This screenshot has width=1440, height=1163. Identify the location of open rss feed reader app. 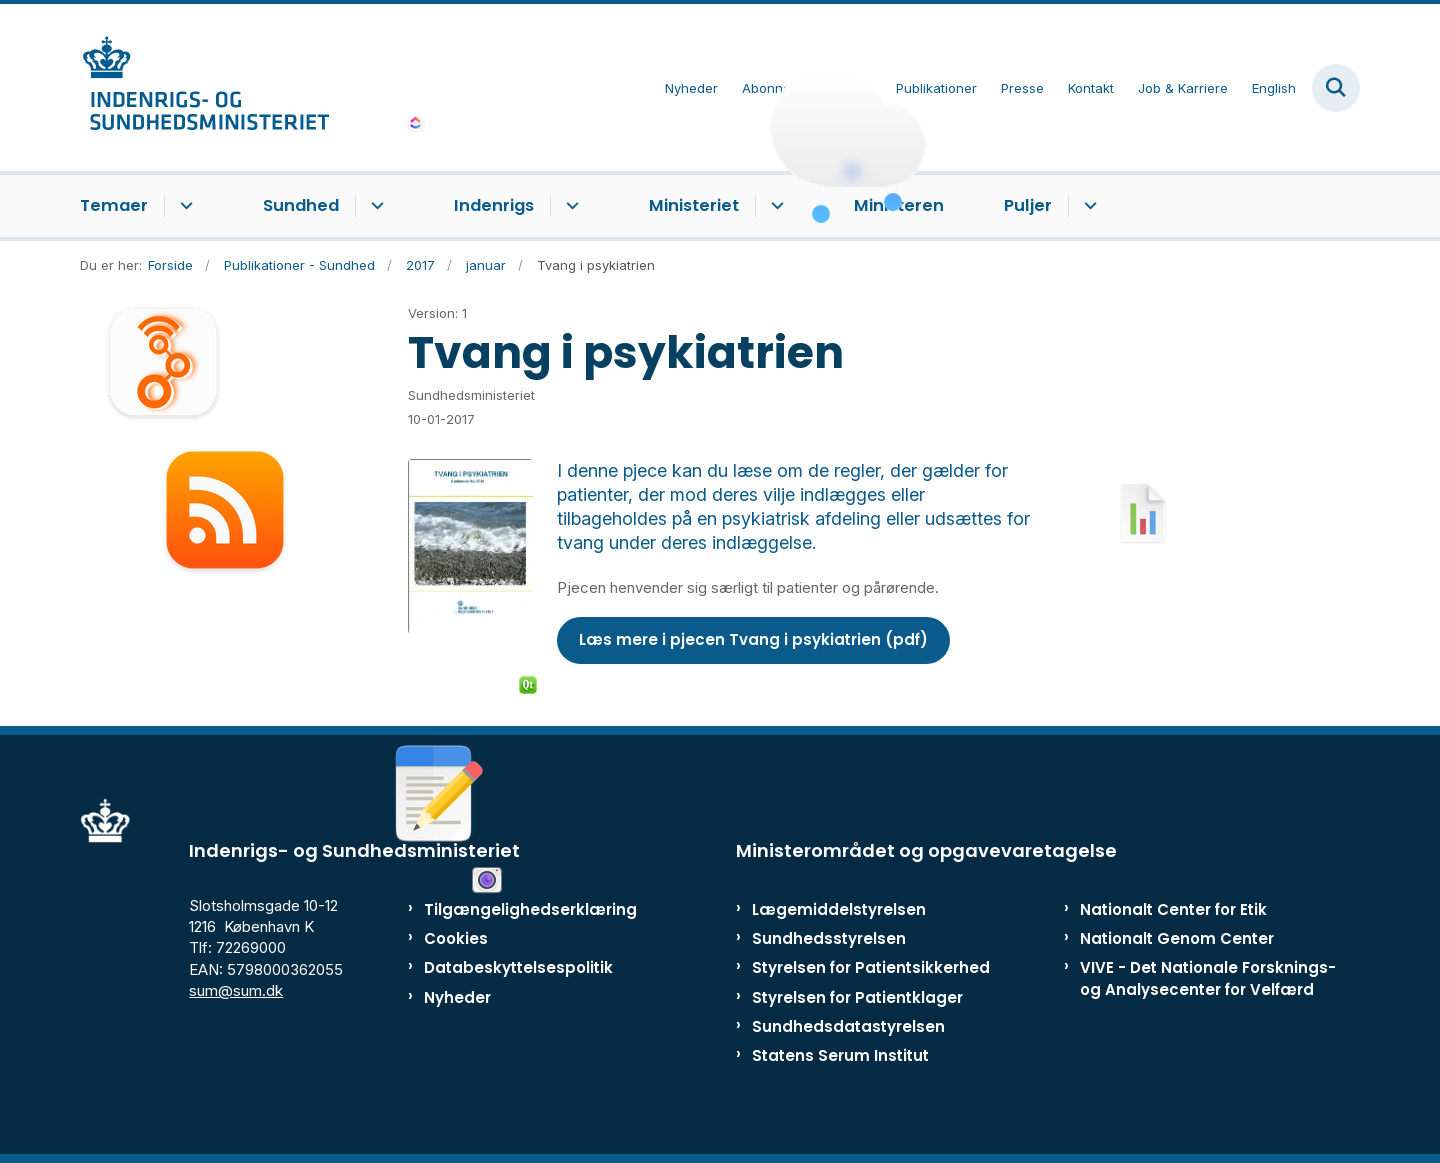
(225, 510).